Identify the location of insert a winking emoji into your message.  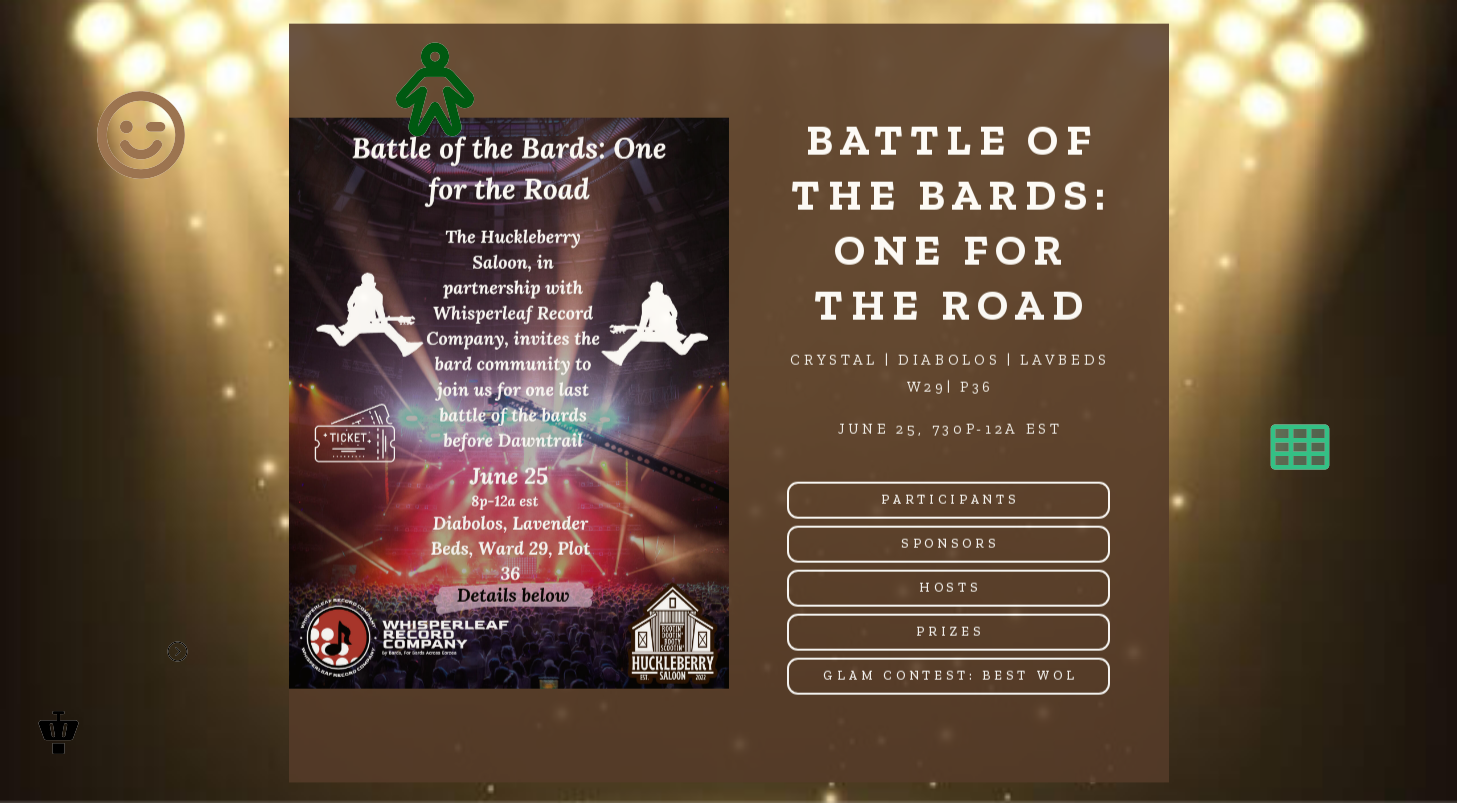
(141, 135).